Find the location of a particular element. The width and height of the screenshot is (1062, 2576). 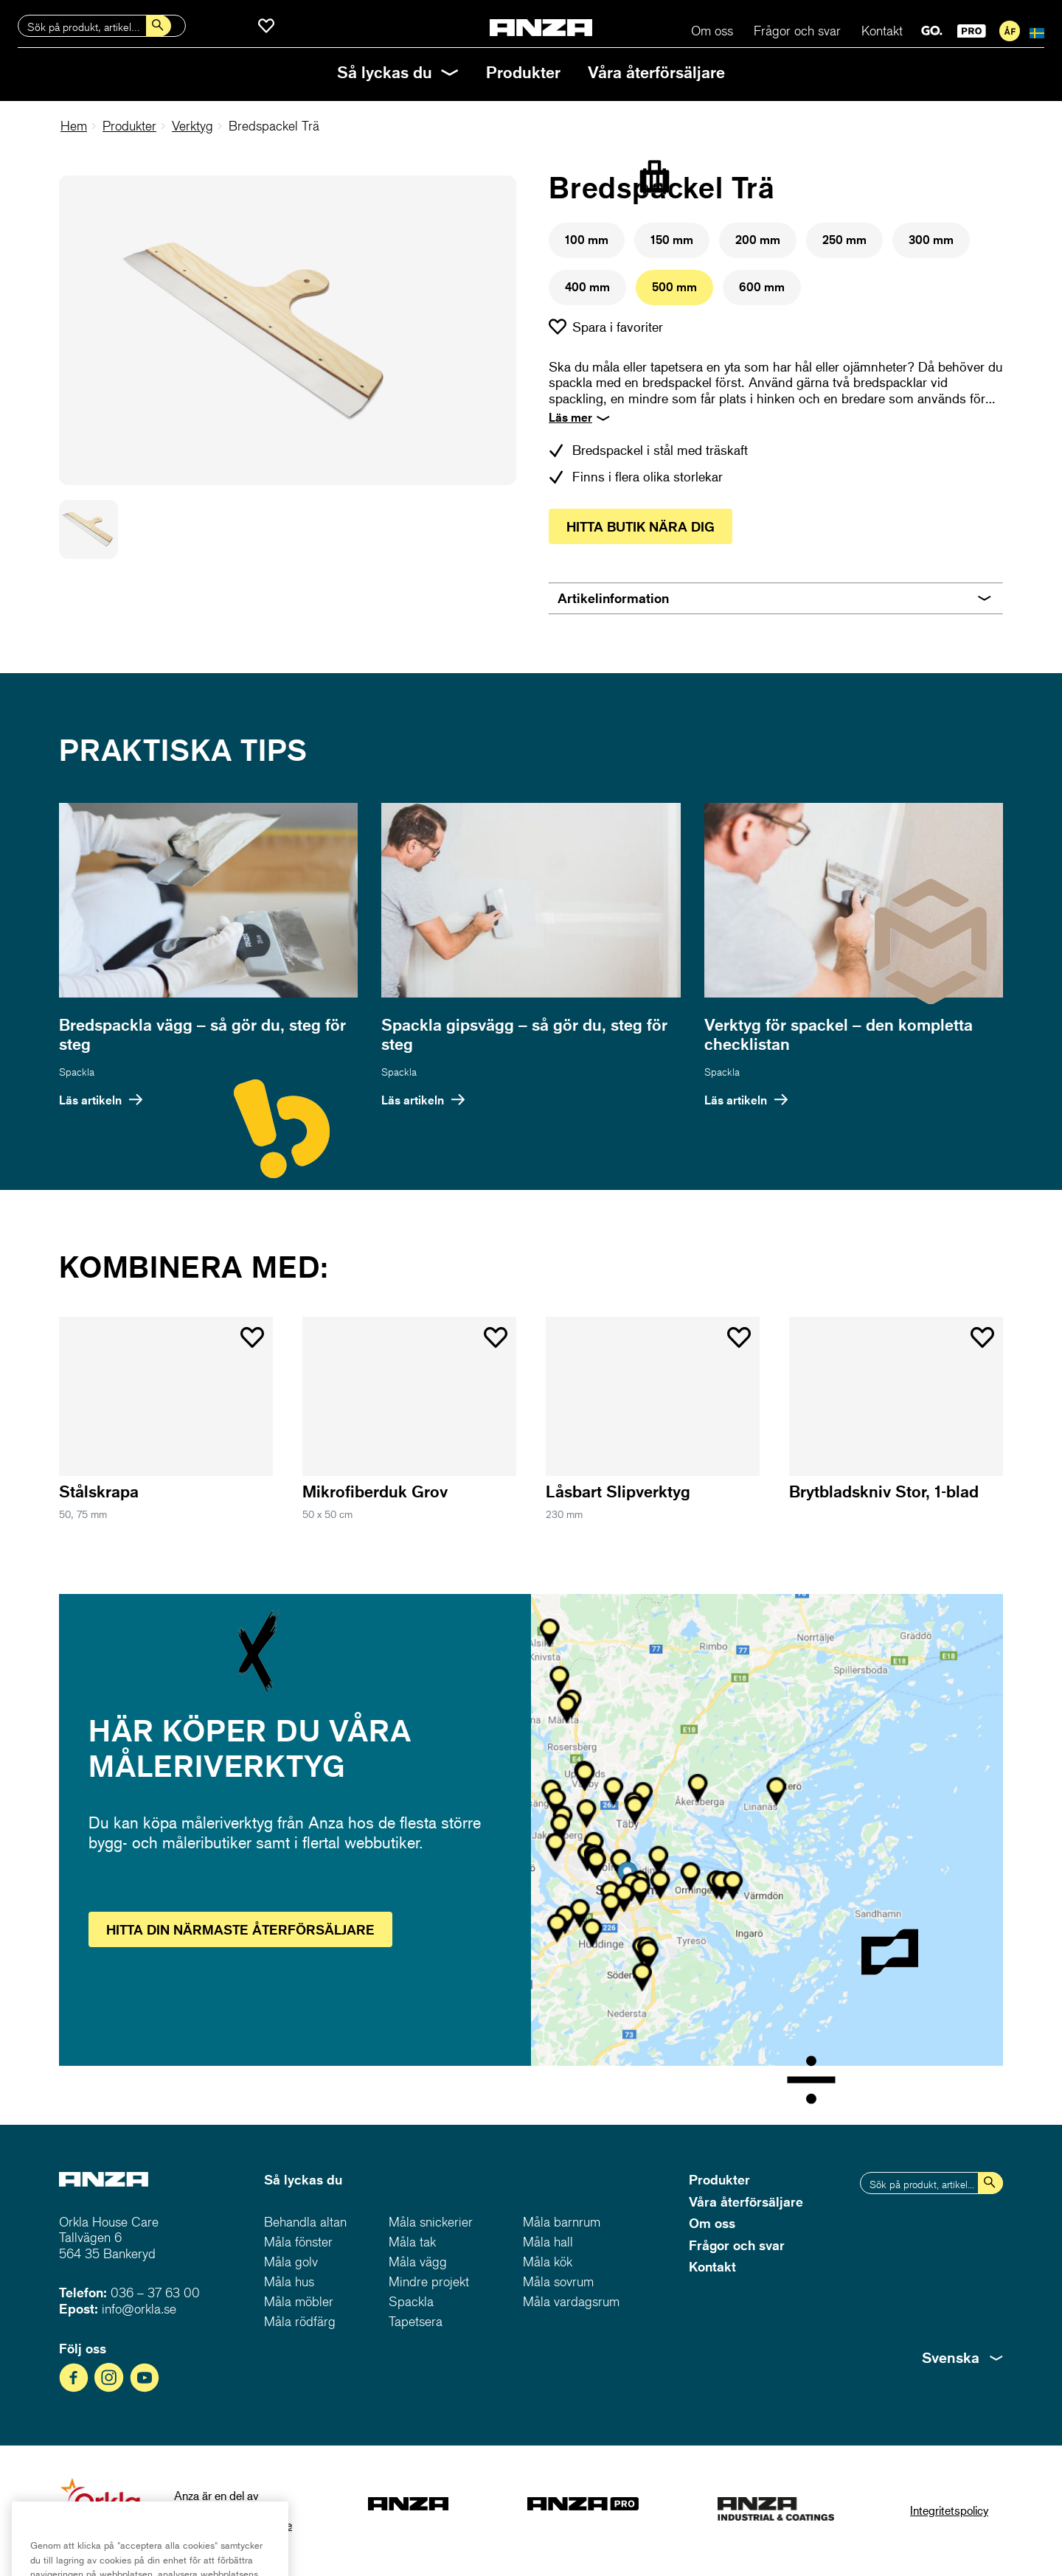

perform division calculation is located at coordinates (811, 2080).